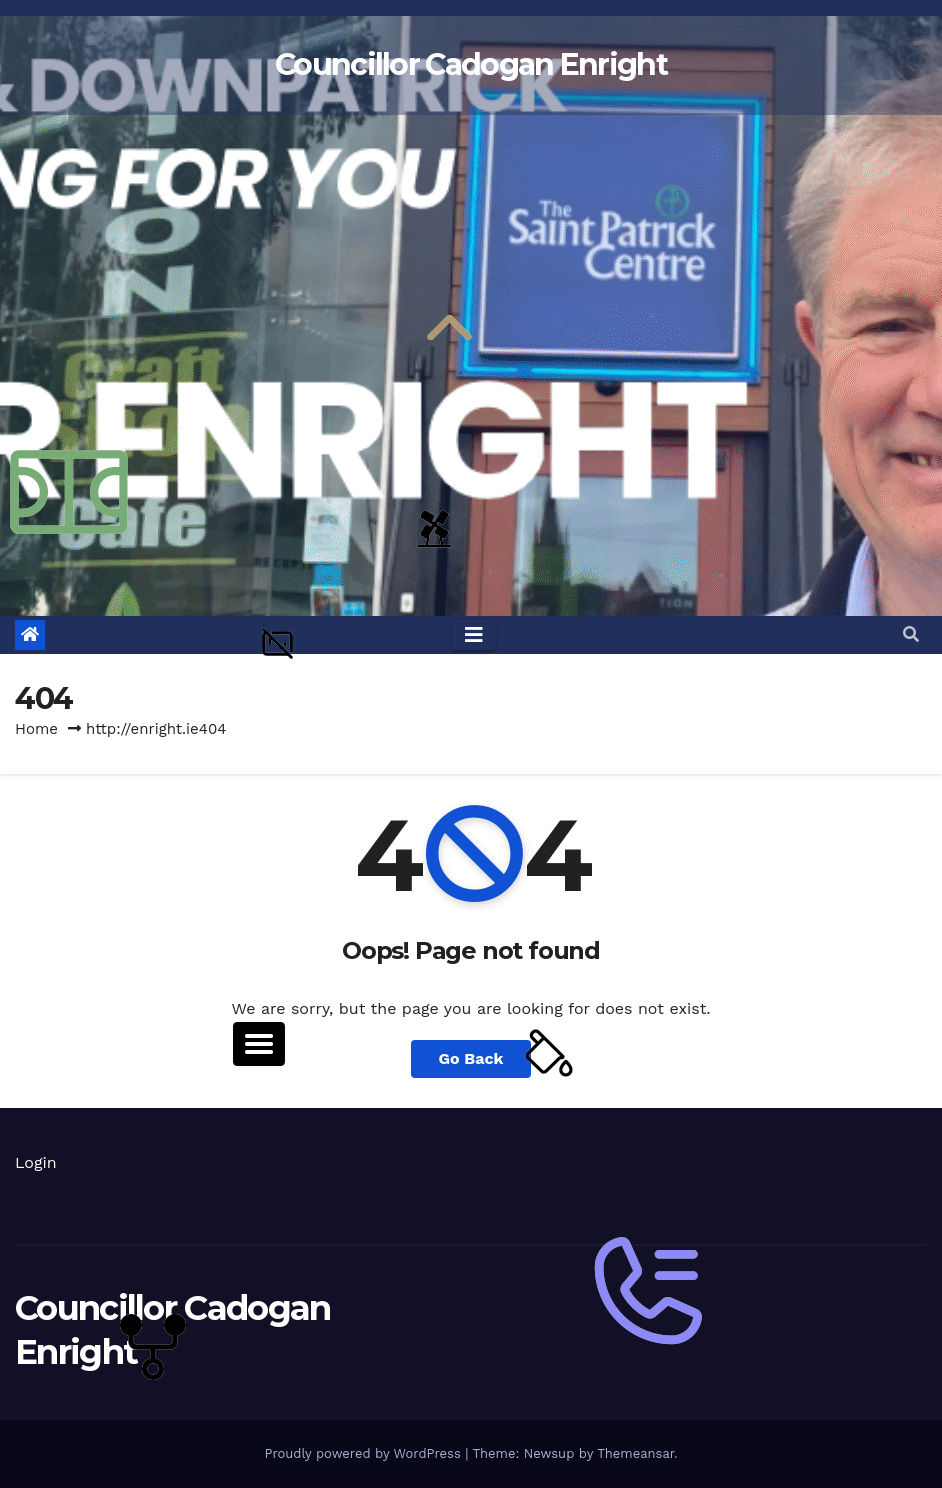  Describe the element at coordinates (259, 1044) in the screenshot. I see `view article or document content` at that location.